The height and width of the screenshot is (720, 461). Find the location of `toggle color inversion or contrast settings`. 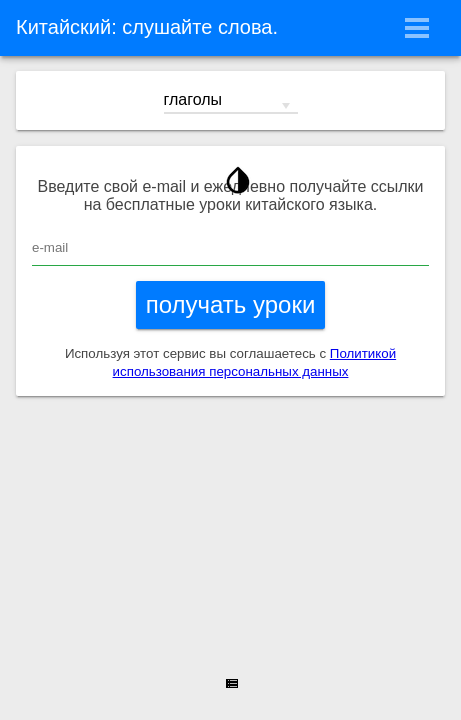

toggle color inversion or contrast settings is located at coordinates (238, 180).